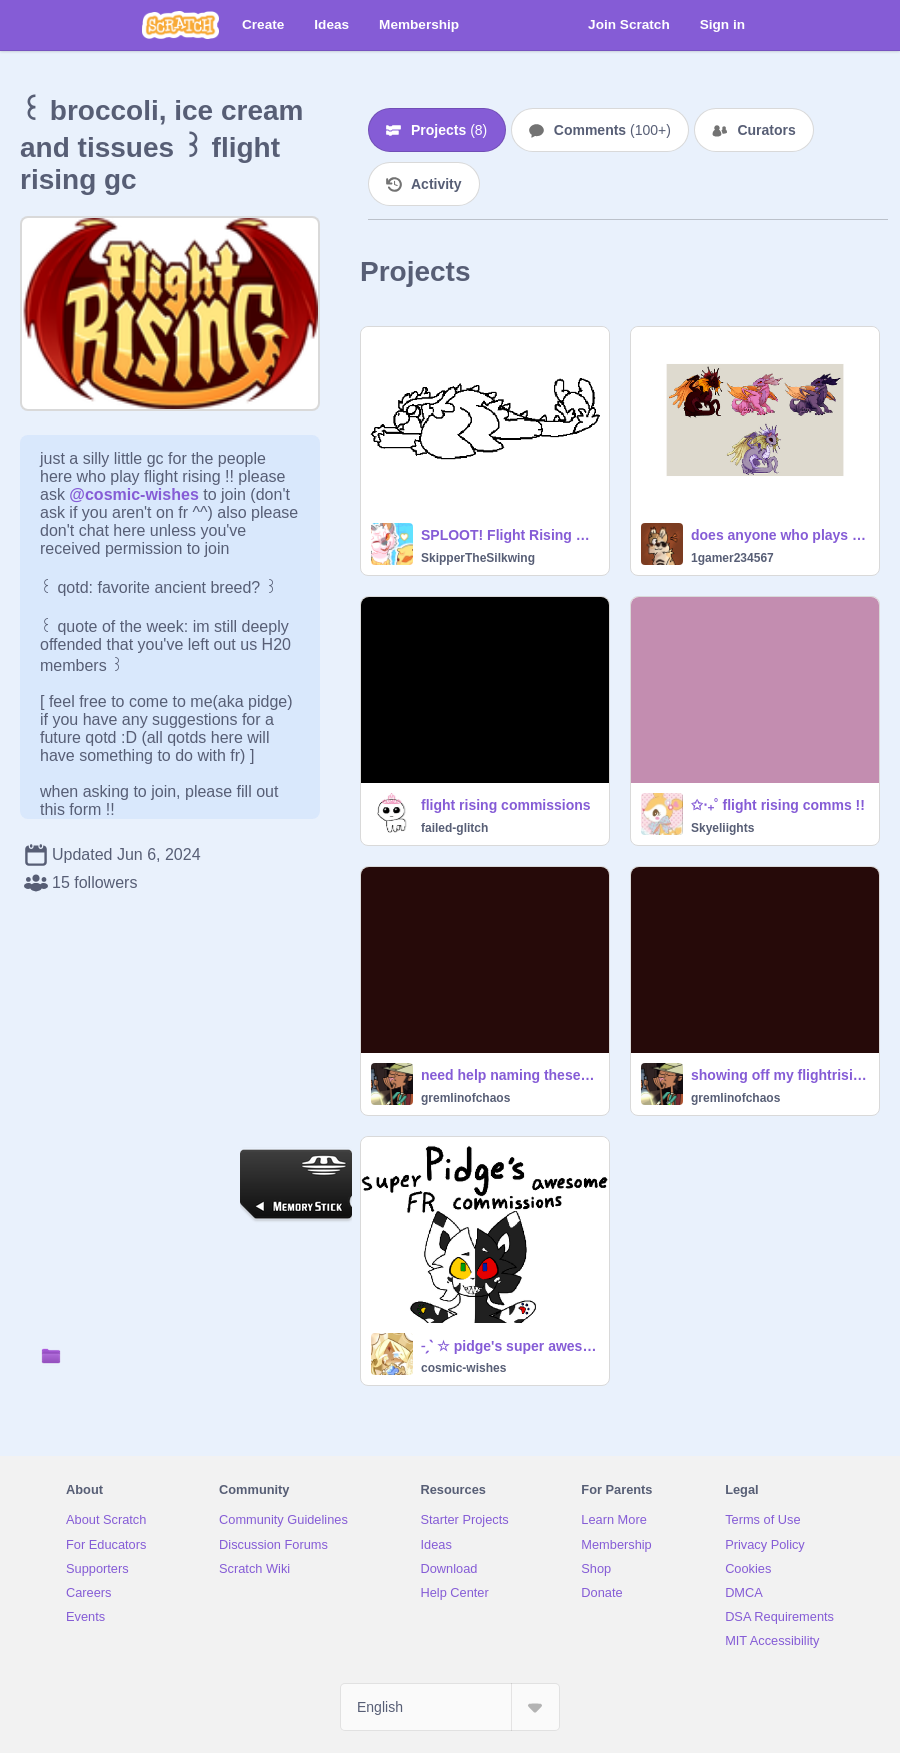  I want to click on access memory stick storage device, so click(296, 1185).